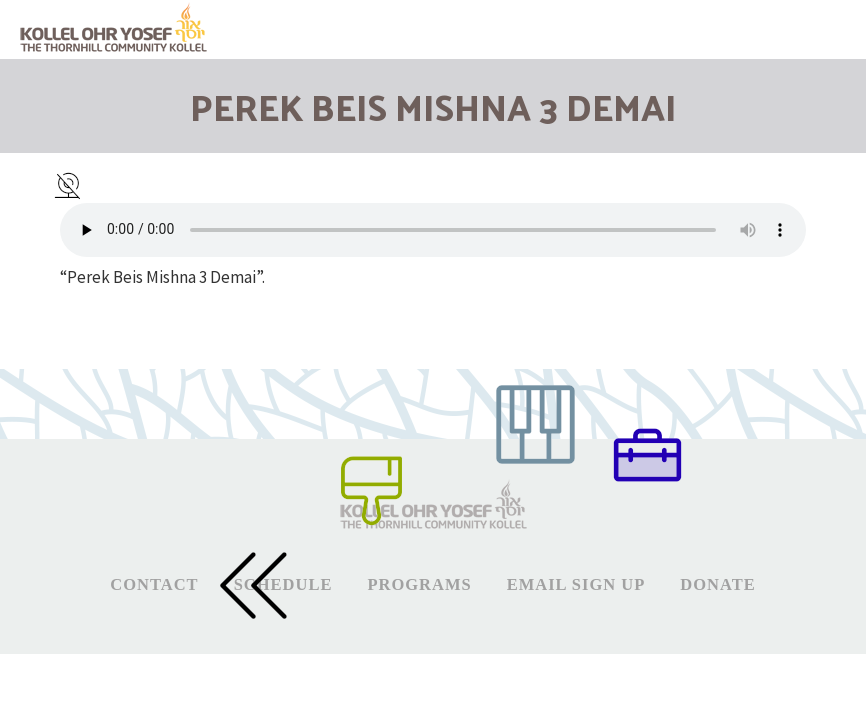 This screenshot has height=720, width=866. I want to click on go back to the beginning, so click(256, 585).